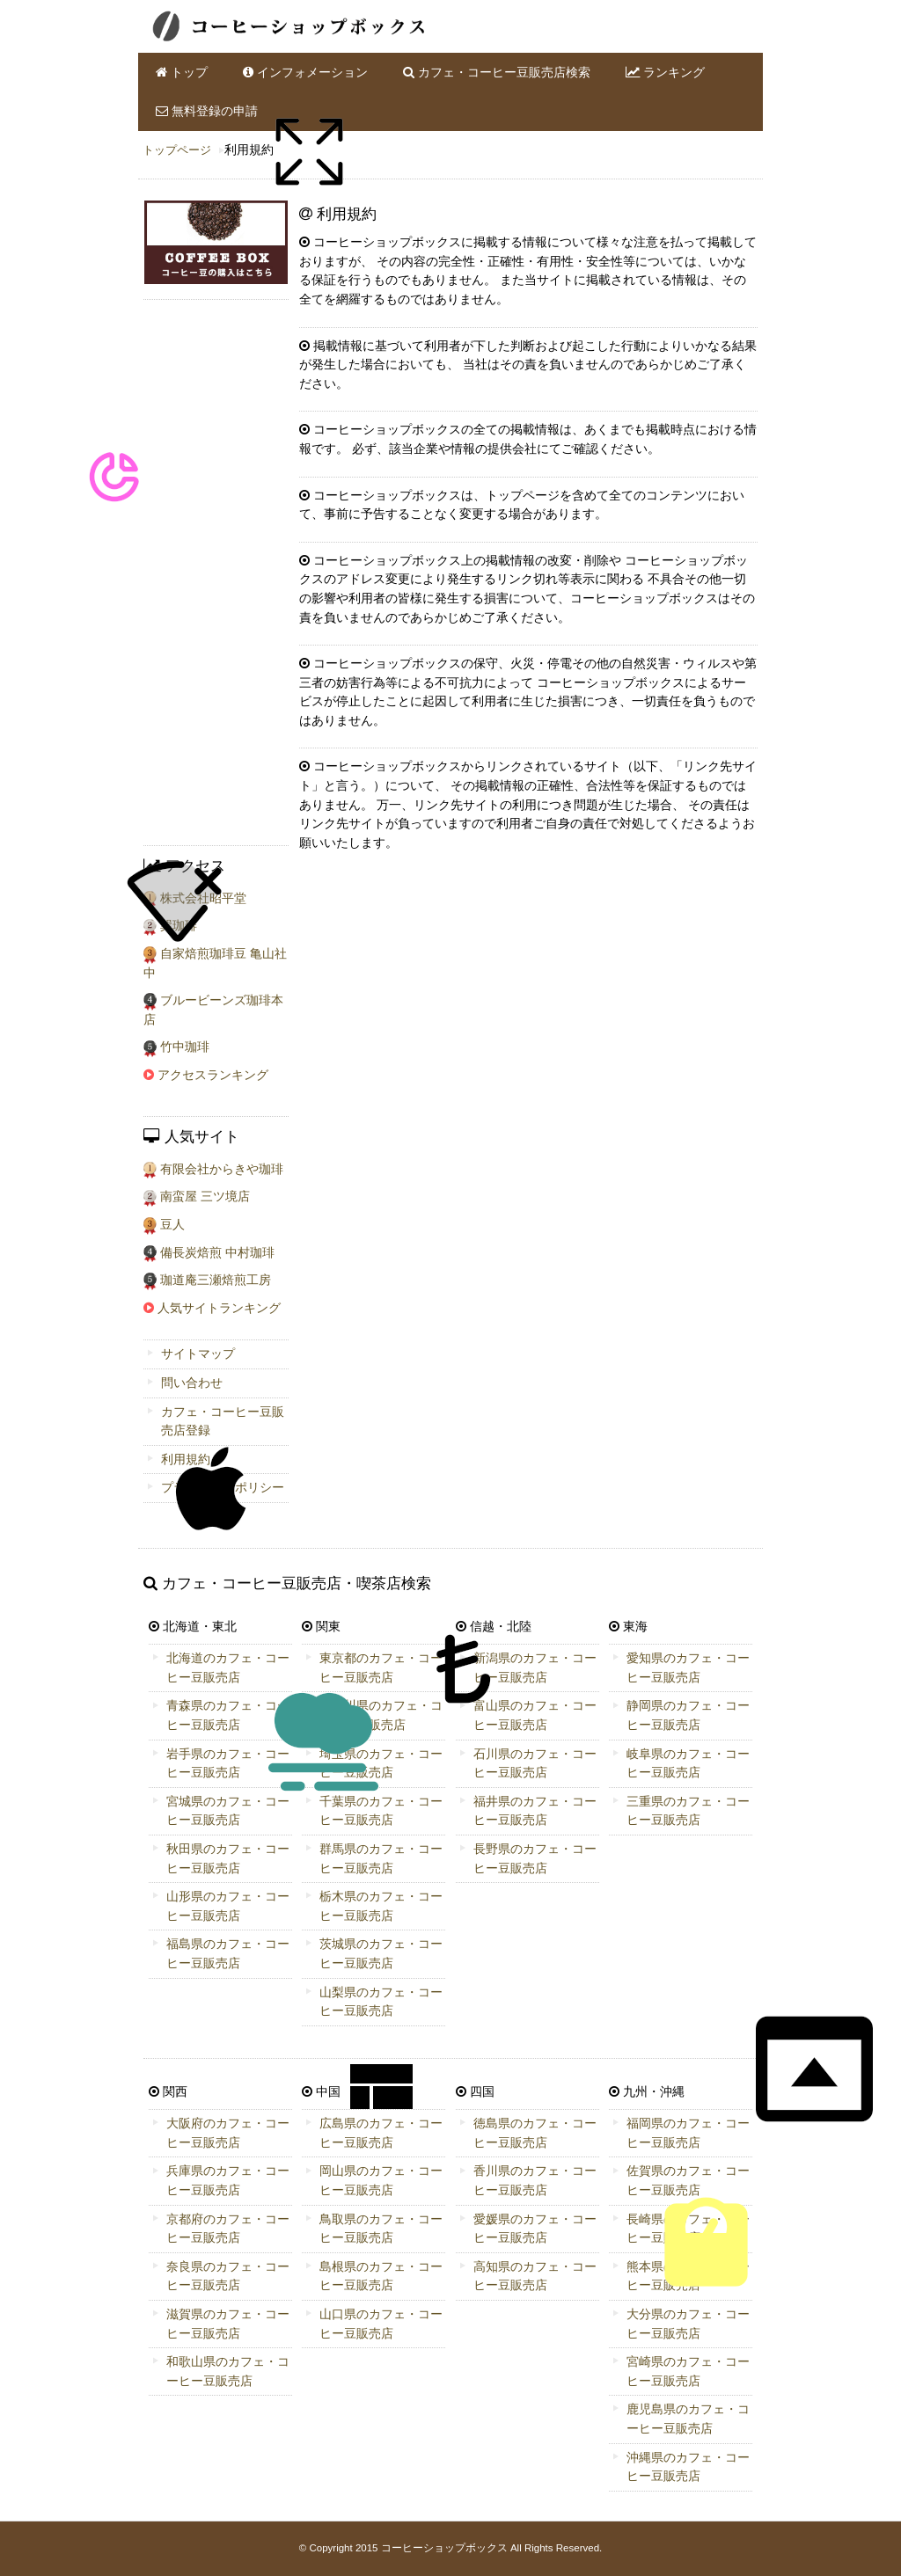  What do you see at coordinates (379, 2086) in the screenshot?
I see `switch to compact view mode` at bounding box center [379, 2086].